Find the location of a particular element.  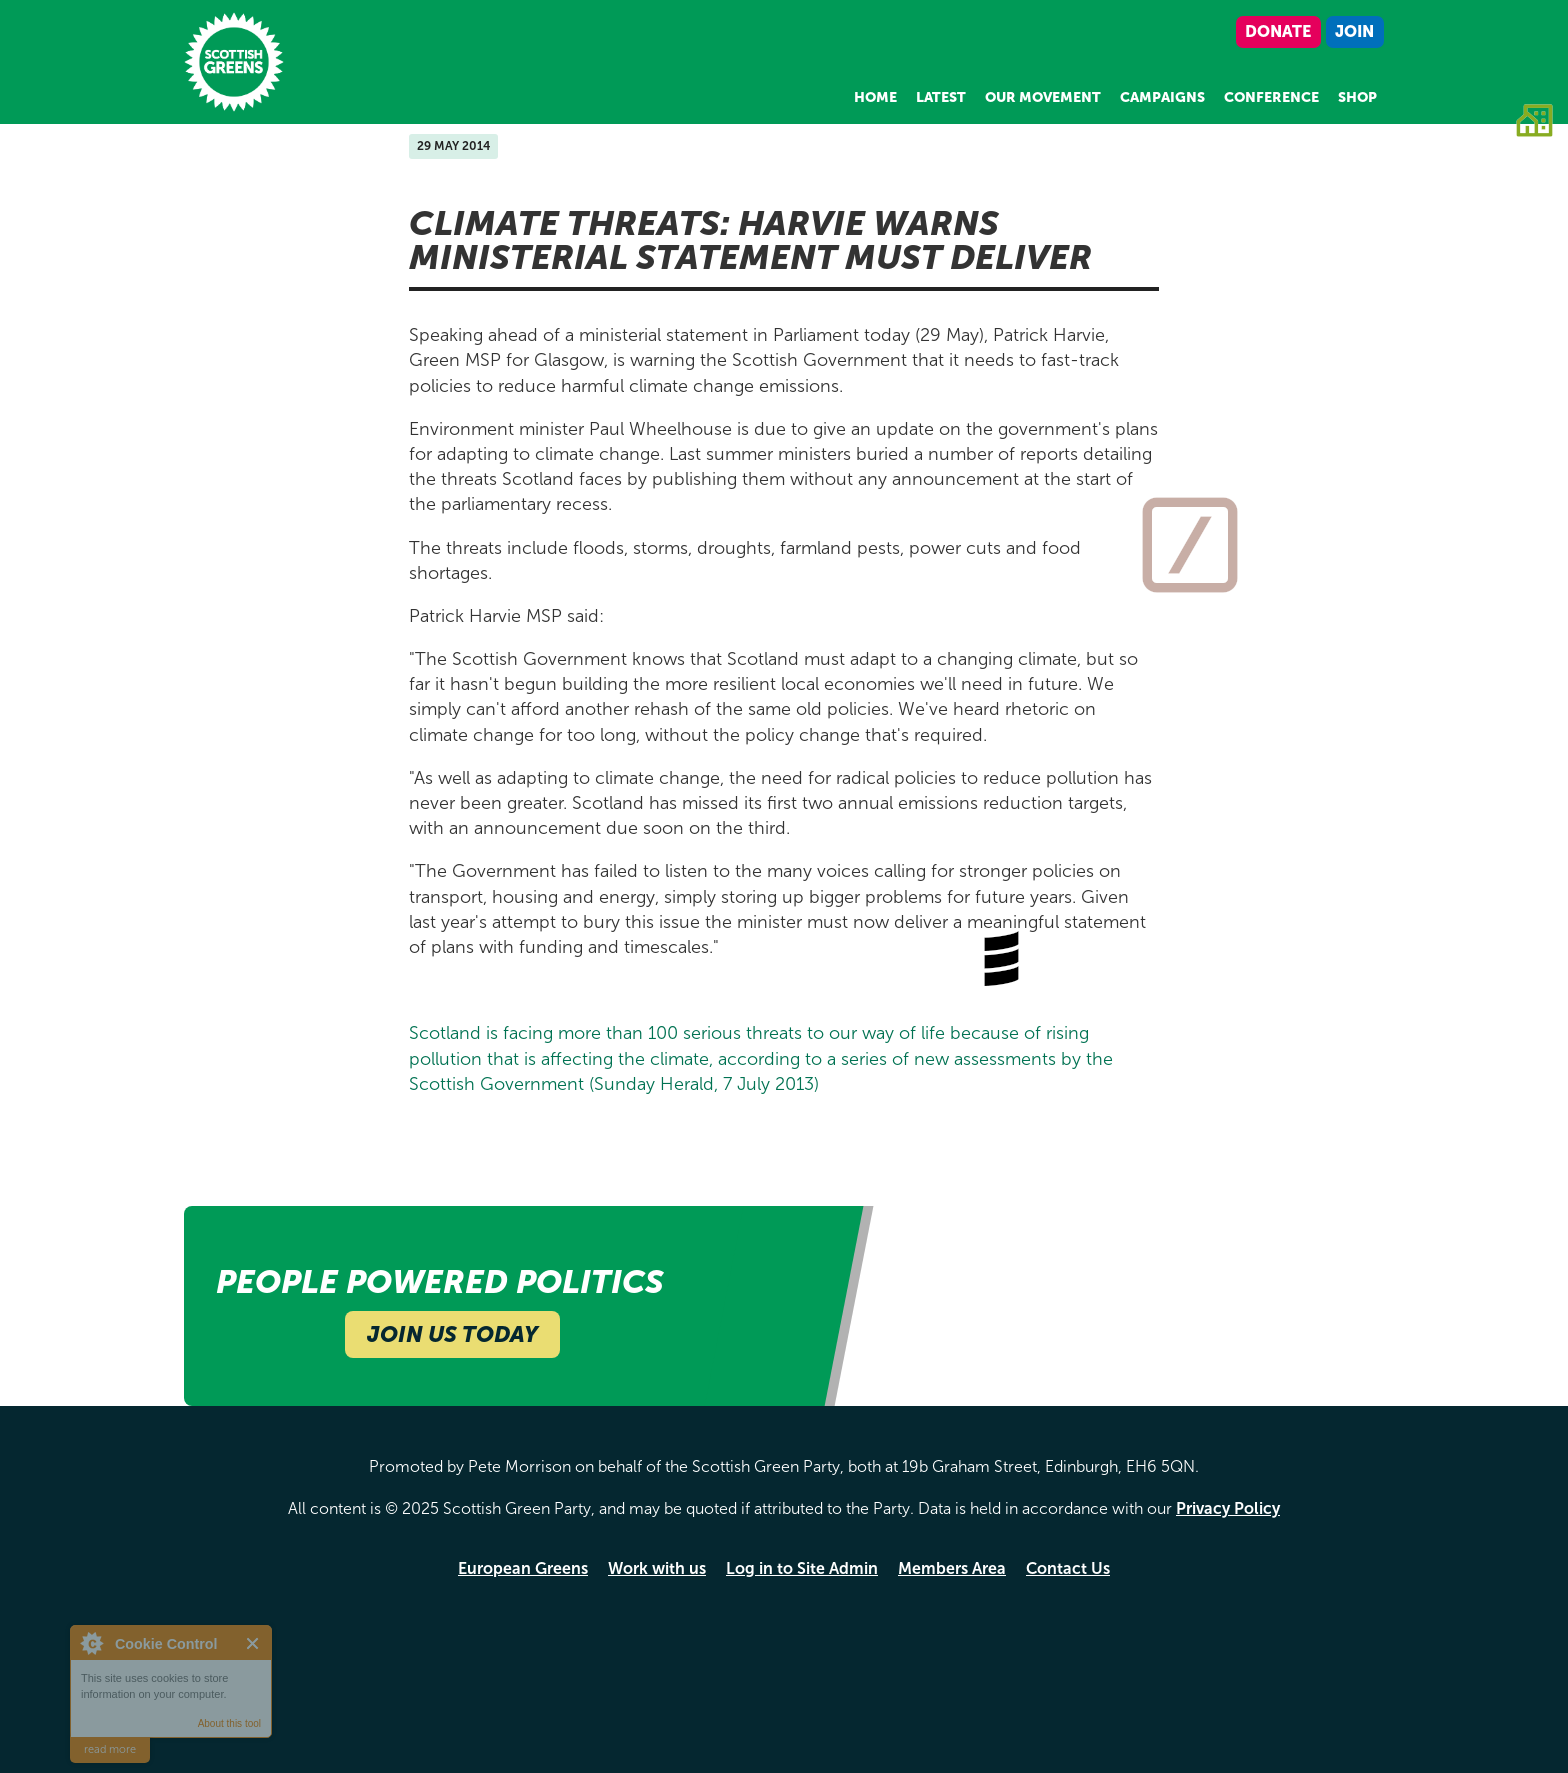

scala programming language logo is located at coordinates (1001, 958).